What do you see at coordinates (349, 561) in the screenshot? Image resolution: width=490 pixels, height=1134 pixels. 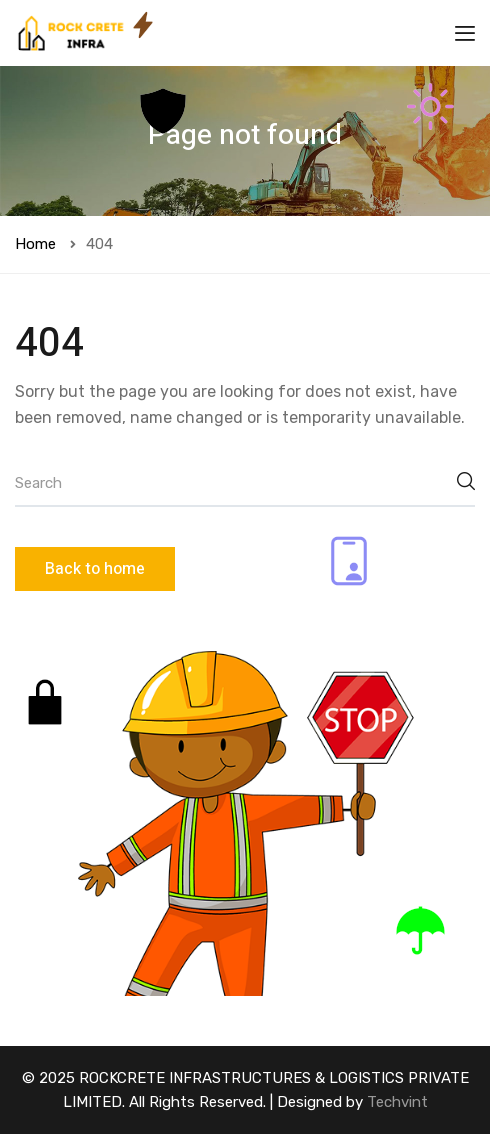 I see `view your profile or identity information` at bounding box center [349, 561].